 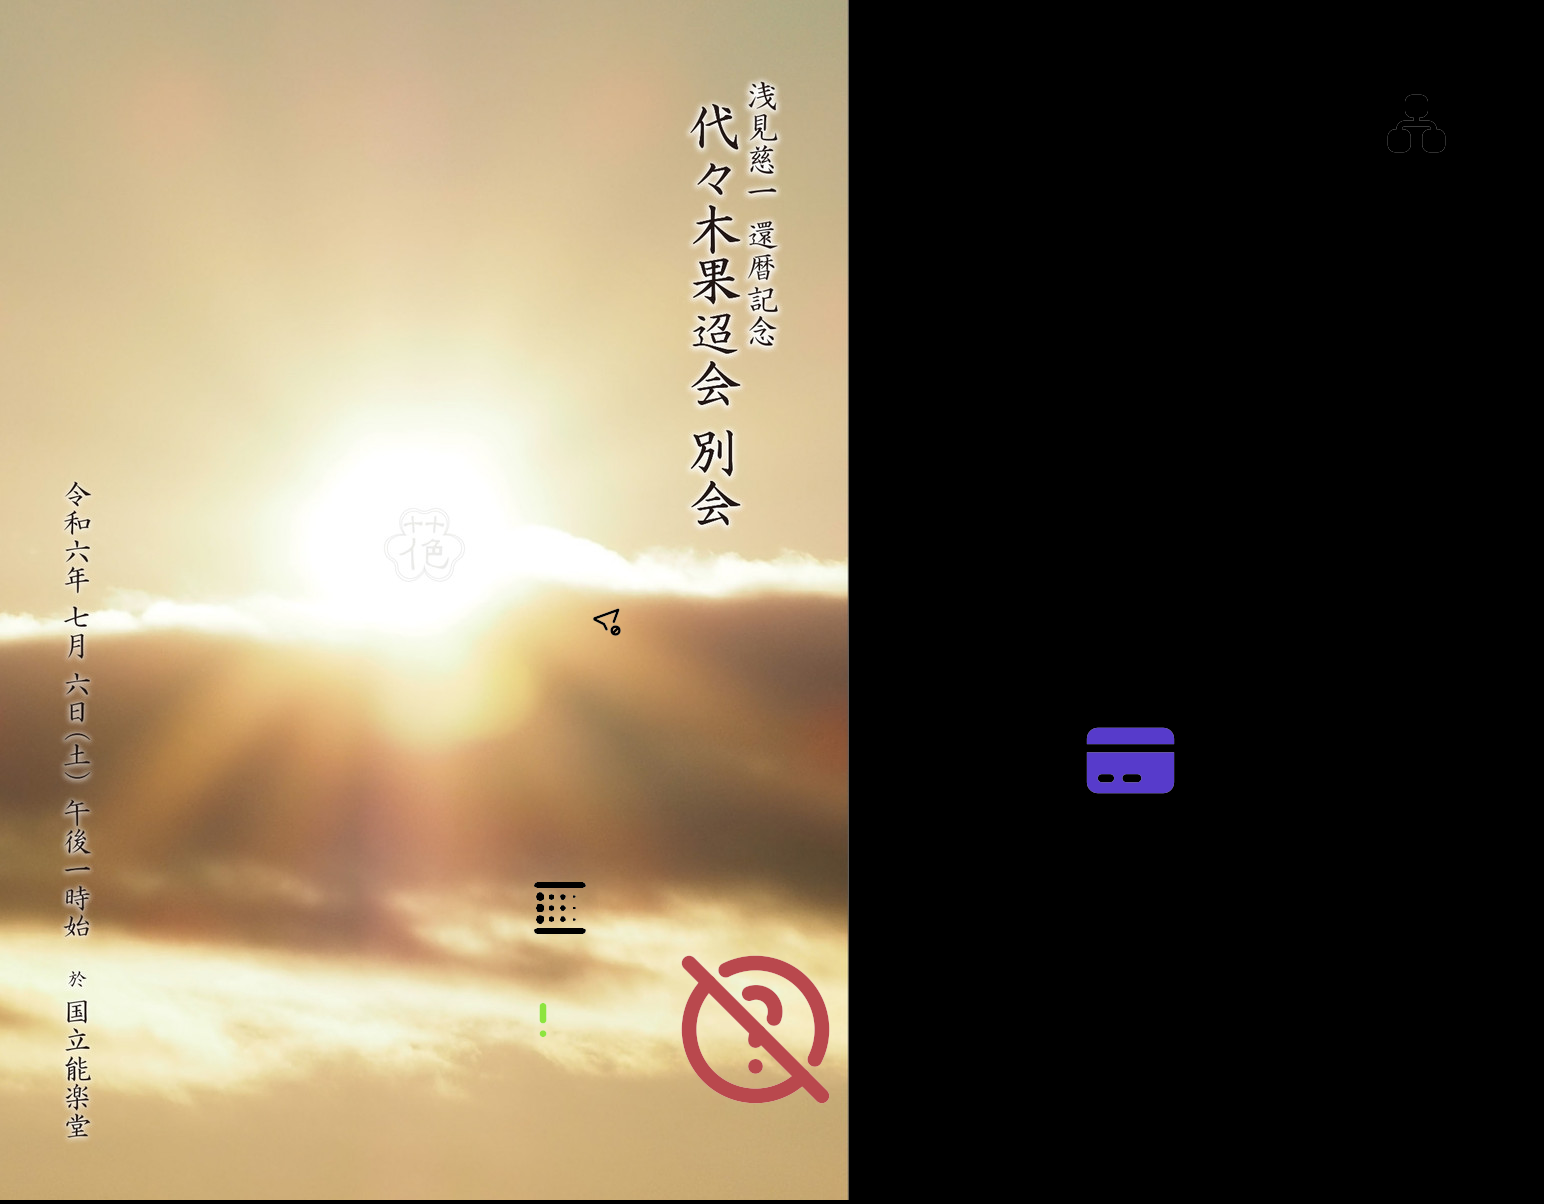 I want to click on indicates a warning or alert requiring attention, so click(x=543, y=1020).